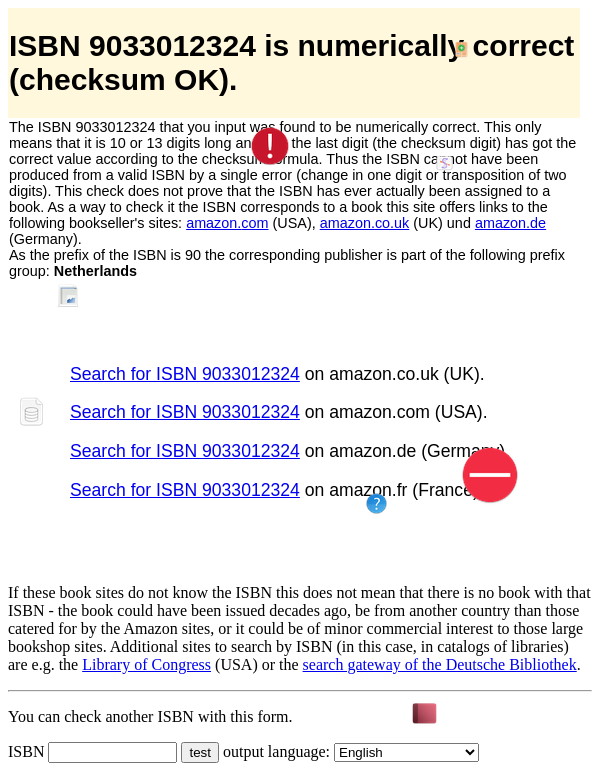 The image size is (600, 771). I want to click on indicates a critical error or danger state, so click(270, 146).